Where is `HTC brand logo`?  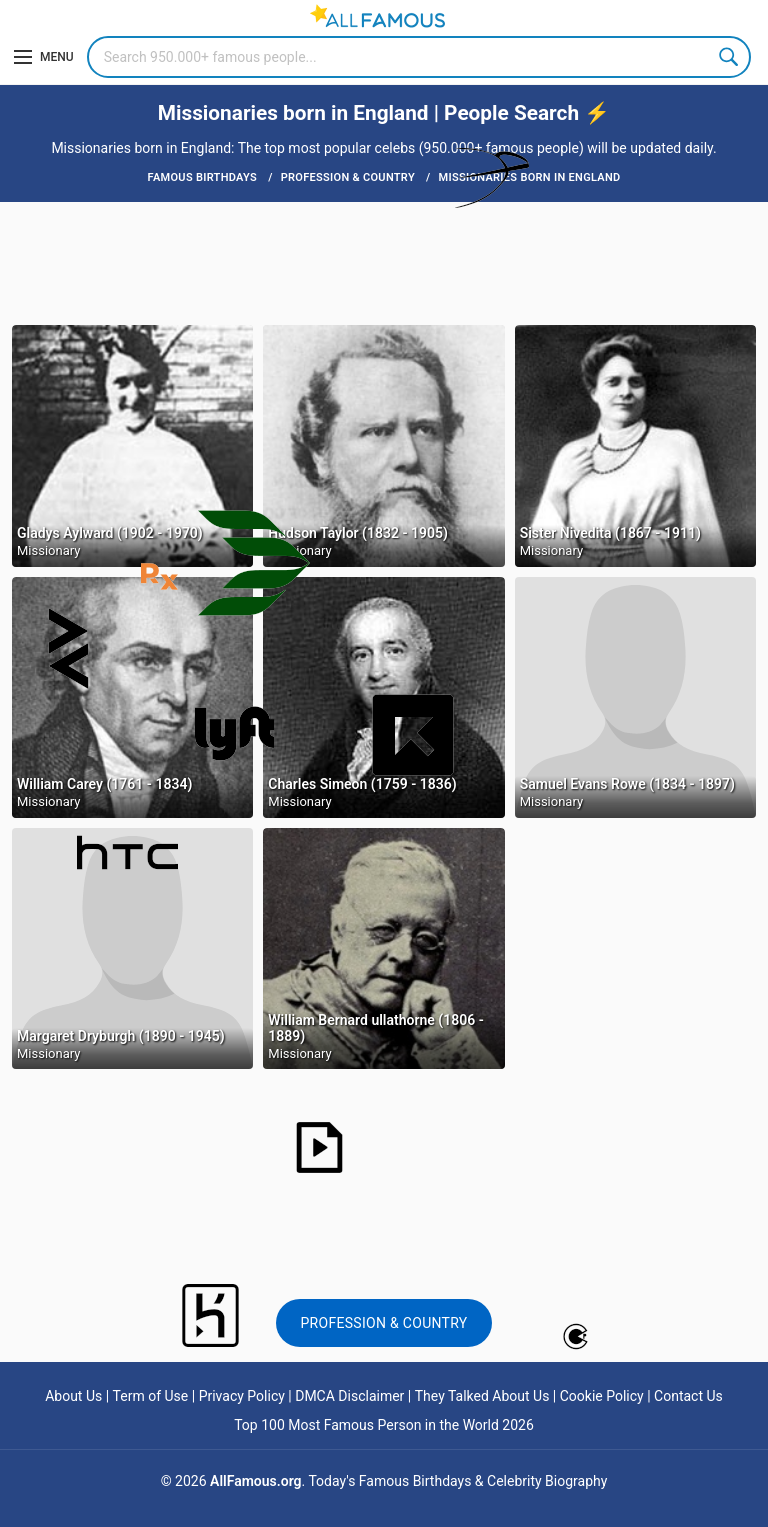
HTC brand logo is located at coordinates (127, 852).